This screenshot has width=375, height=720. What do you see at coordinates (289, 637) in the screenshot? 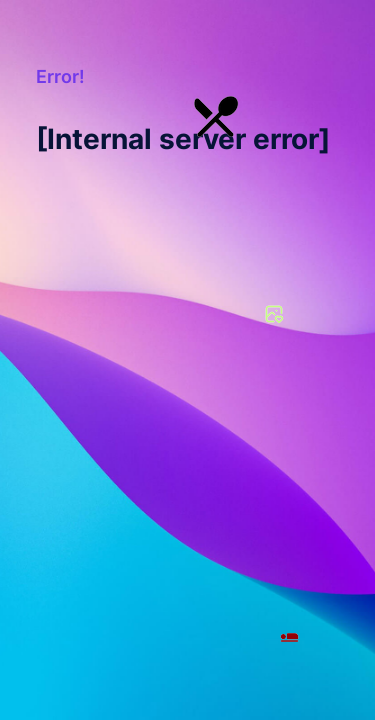
I see `view hotel or accommodation options` at bounding box center [289, 637].